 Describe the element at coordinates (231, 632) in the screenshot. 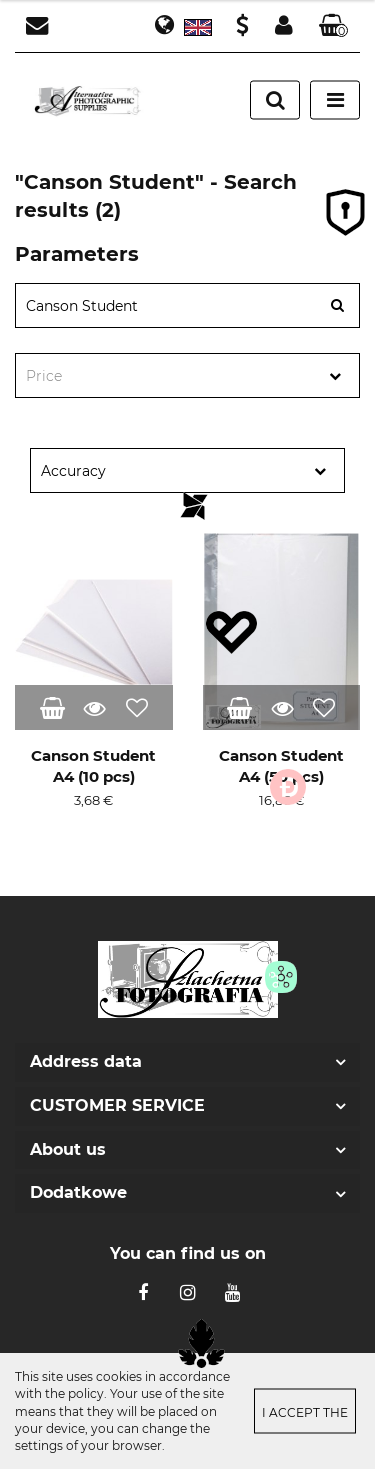

I see `open Google Fit app` at that location.